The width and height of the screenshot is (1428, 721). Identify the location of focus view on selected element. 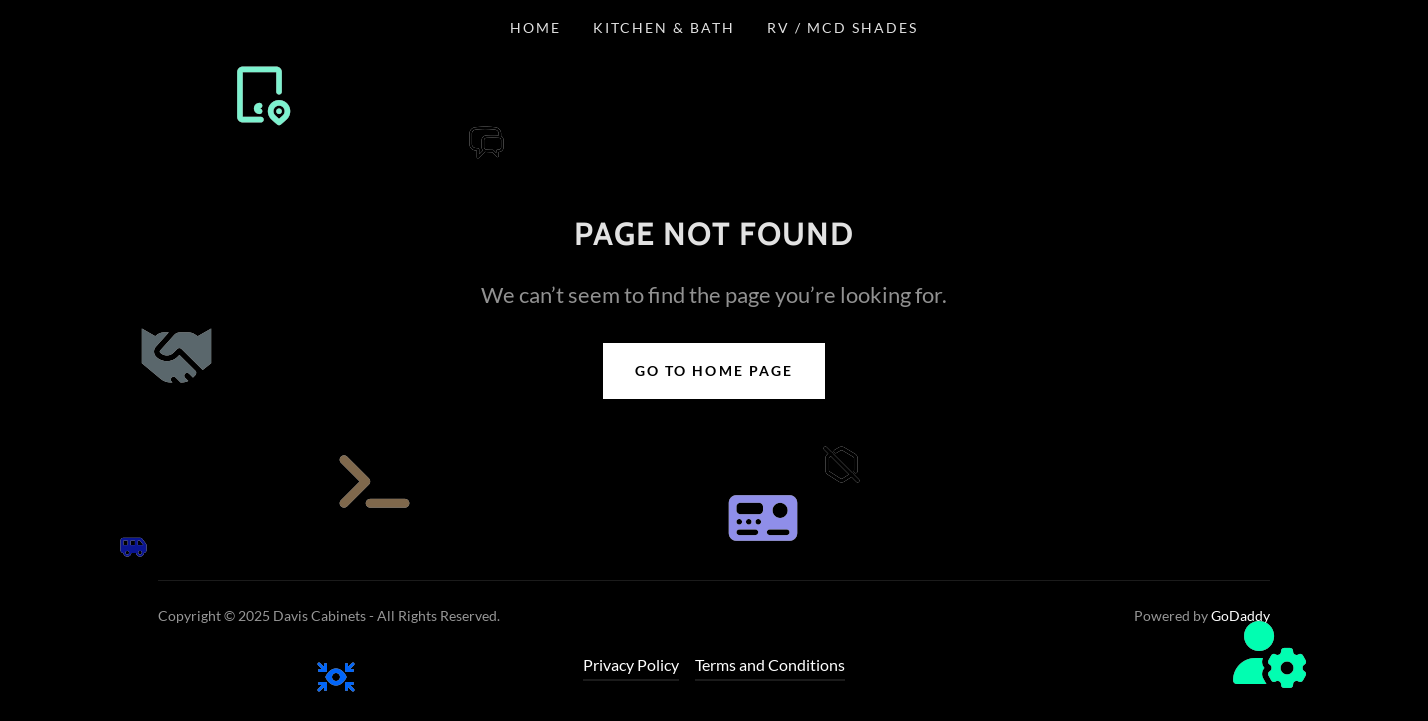
(336, 677).